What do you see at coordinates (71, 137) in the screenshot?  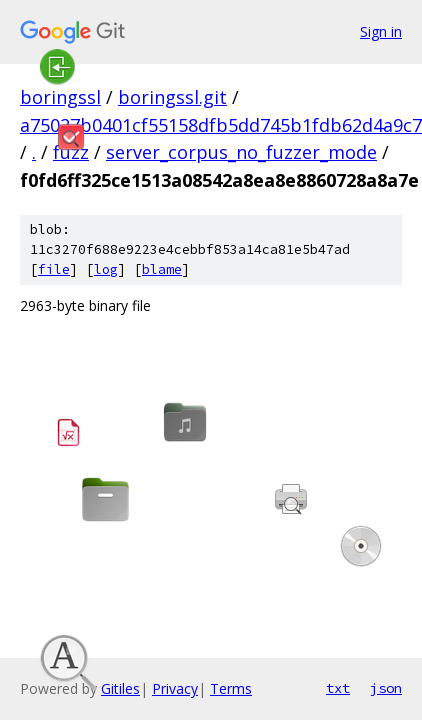 I see `open dconf editor application` at bounding box center [71, 137].